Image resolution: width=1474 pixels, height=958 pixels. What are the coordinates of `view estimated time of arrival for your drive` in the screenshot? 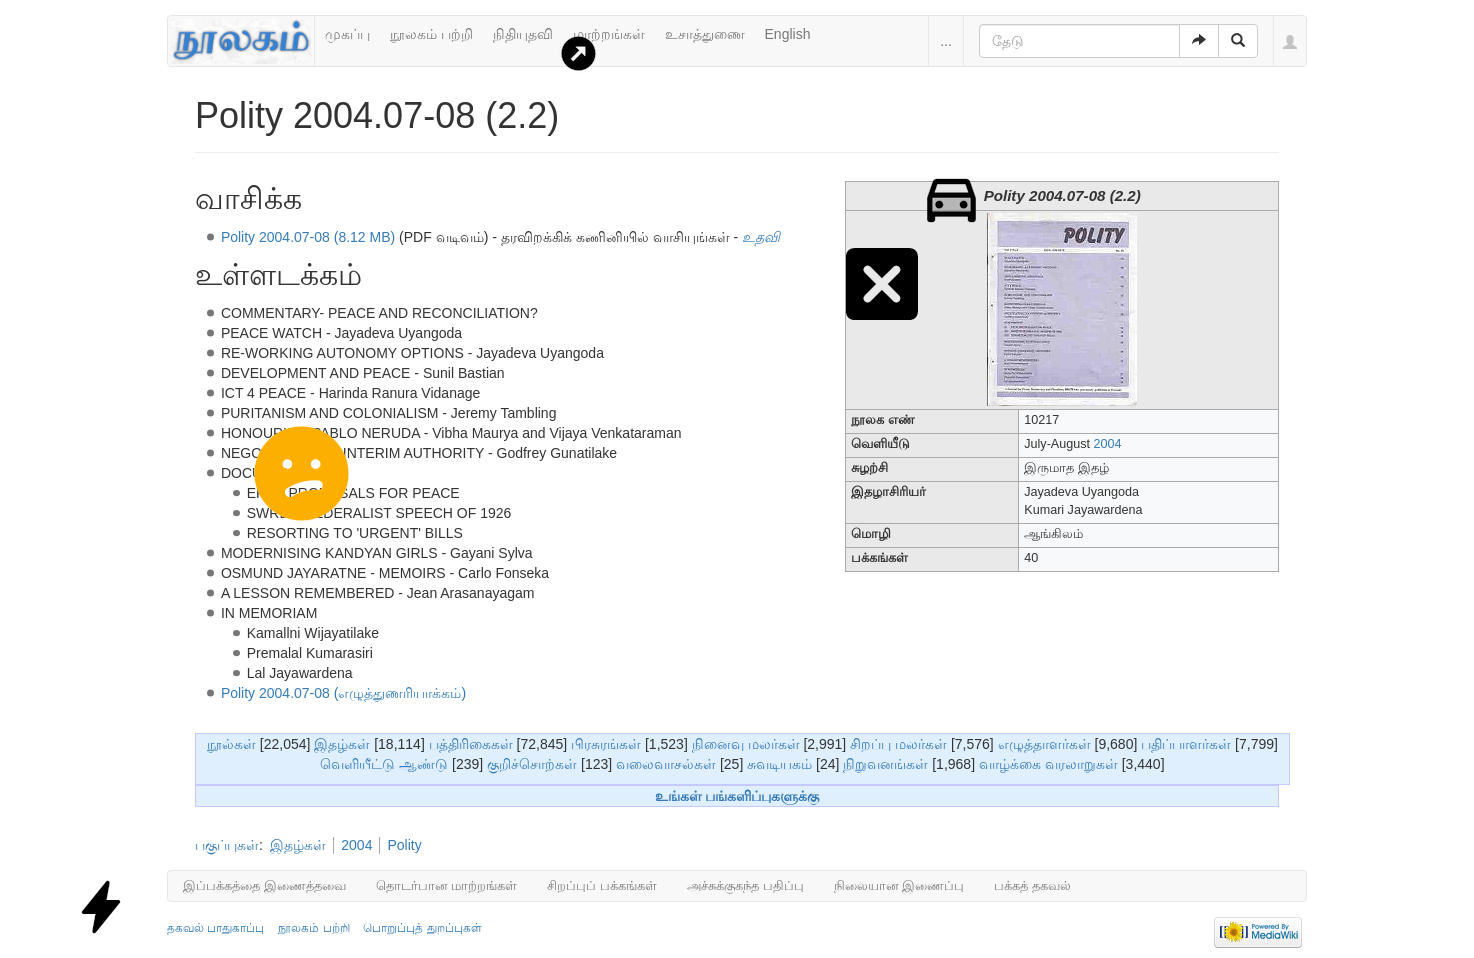 It's located at (951, 200).